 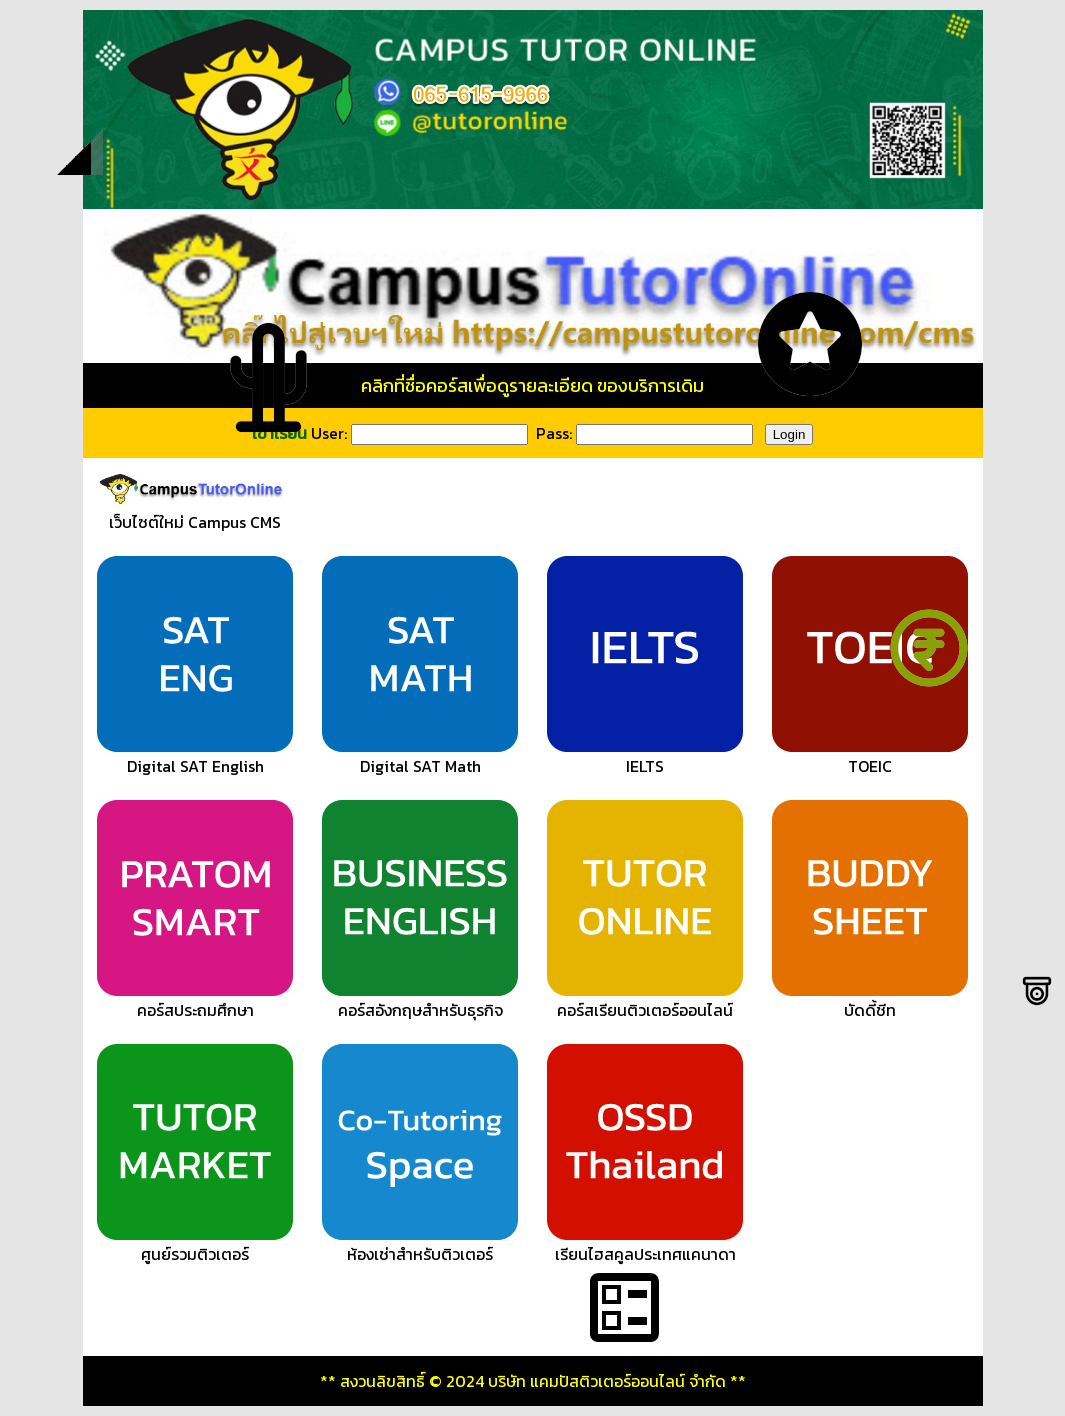 I want to click on view ballot or voting options, so click(x=624, y=1307).